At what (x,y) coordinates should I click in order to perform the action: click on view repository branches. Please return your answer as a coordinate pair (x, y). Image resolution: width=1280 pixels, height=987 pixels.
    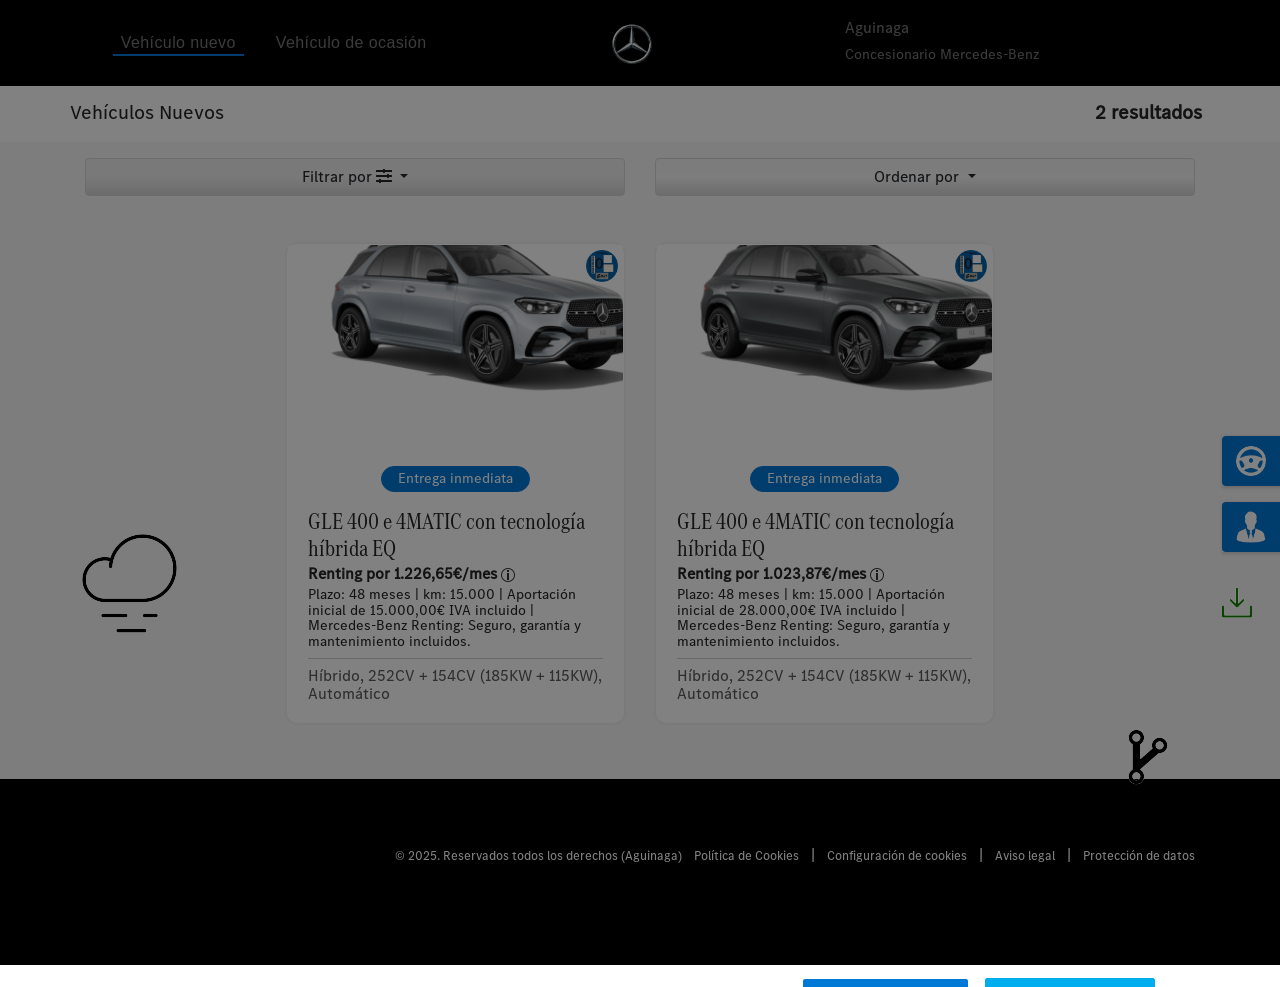
    Looking at the image, I should click on (1148, 757).